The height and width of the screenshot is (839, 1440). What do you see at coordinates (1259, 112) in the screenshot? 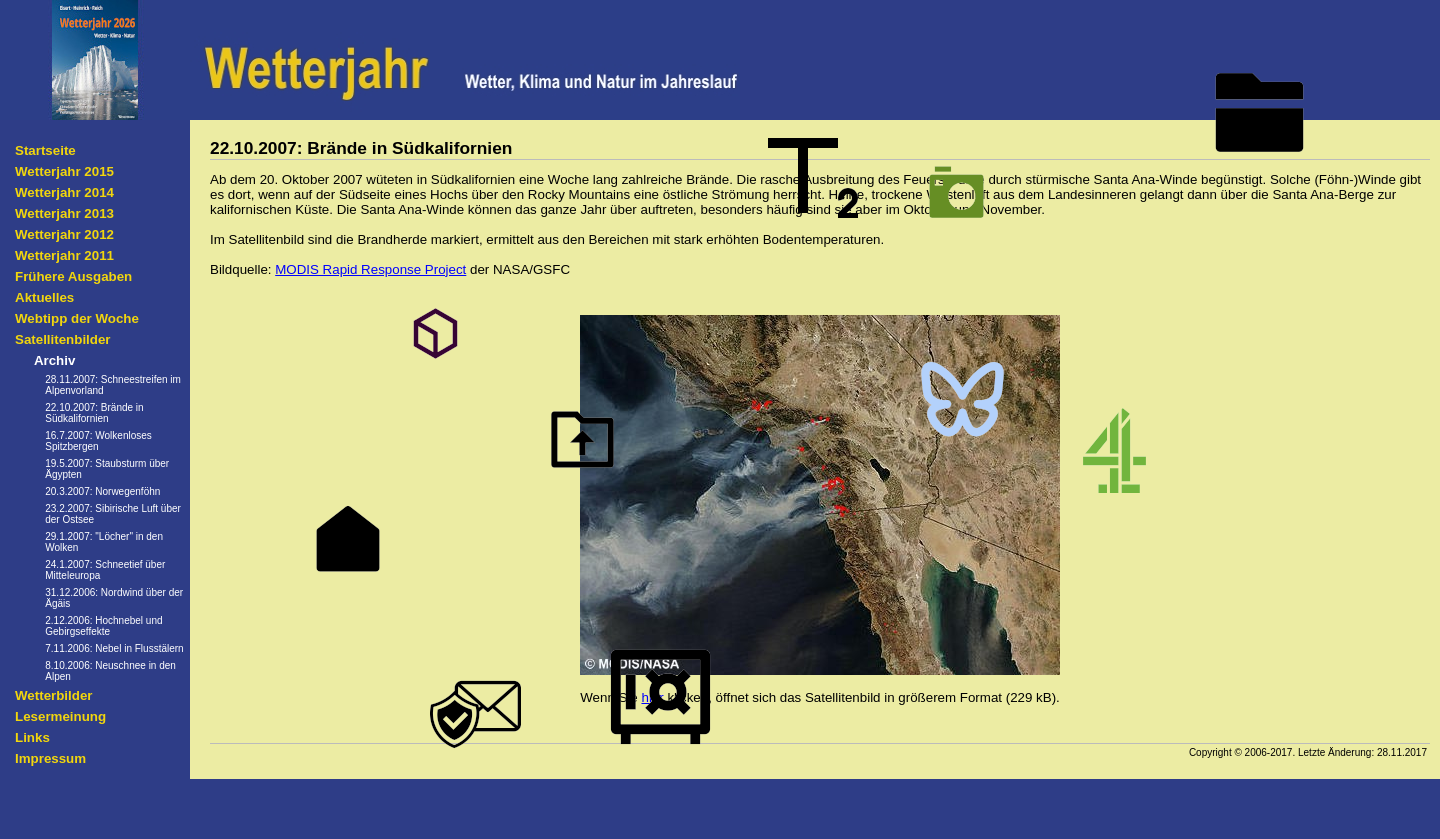
I see `open folder to view files` at bounding box center [1259, 112].